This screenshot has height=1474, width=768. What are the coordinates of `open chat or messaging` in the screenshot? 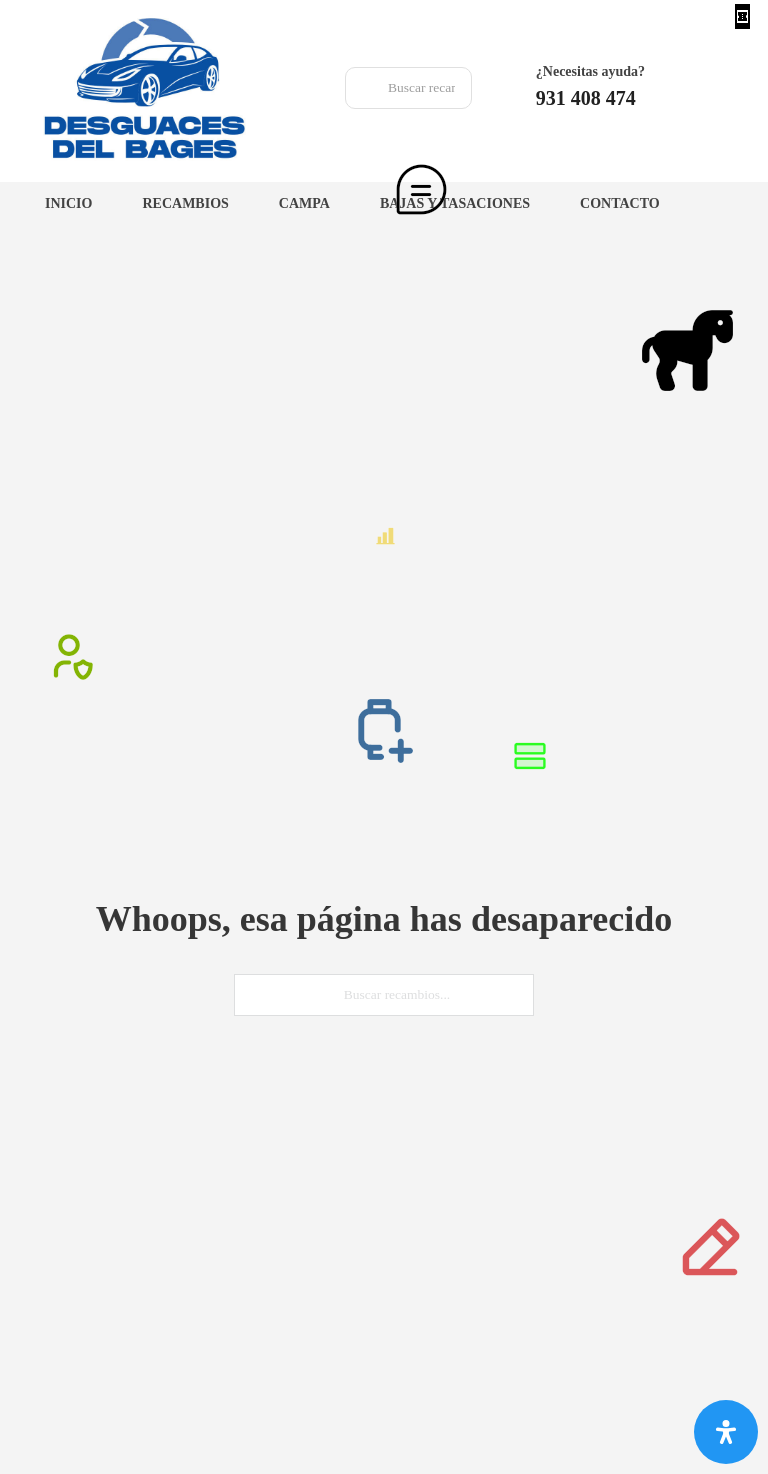 It's located at (420, 190).